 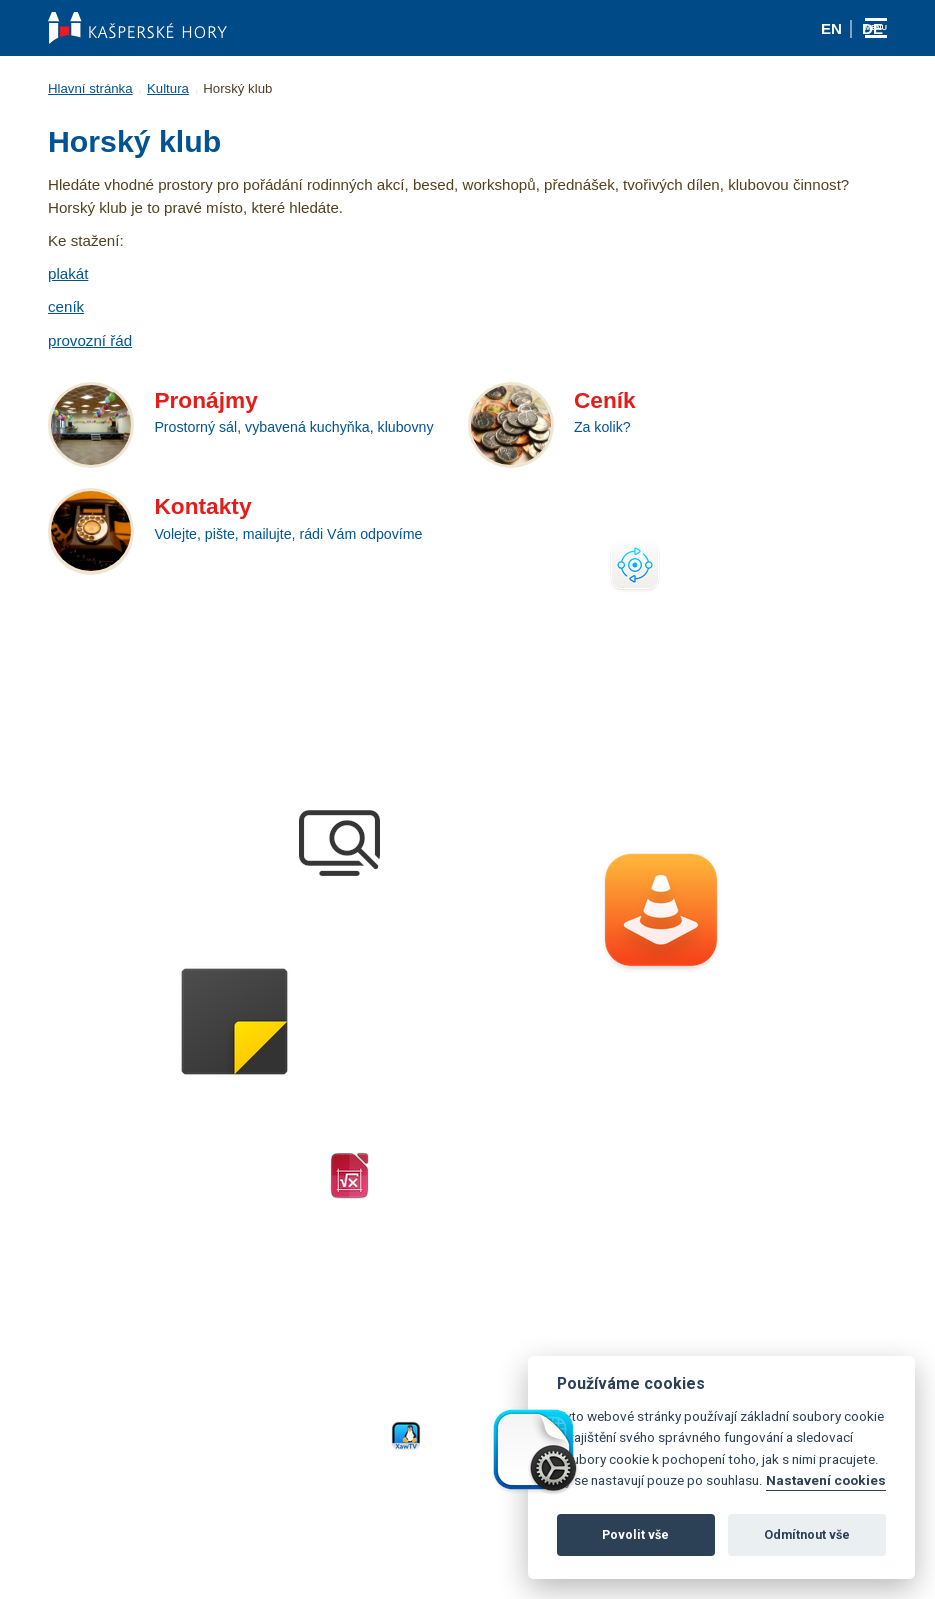 I want to click on open coolero cooling system control app, so click(x=635, y=565).